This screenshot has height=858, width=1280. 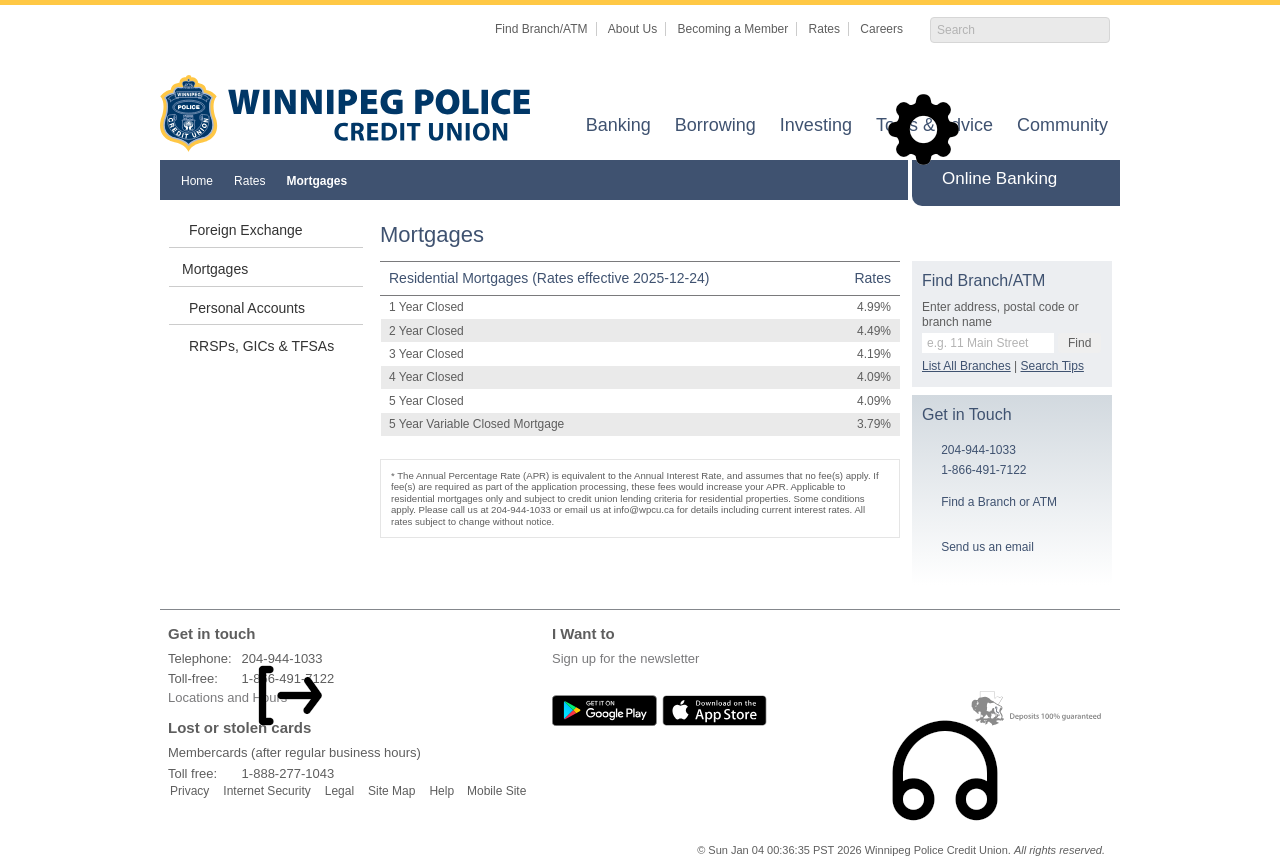 I want to click on log out of your account, so click(x=288, y=695).